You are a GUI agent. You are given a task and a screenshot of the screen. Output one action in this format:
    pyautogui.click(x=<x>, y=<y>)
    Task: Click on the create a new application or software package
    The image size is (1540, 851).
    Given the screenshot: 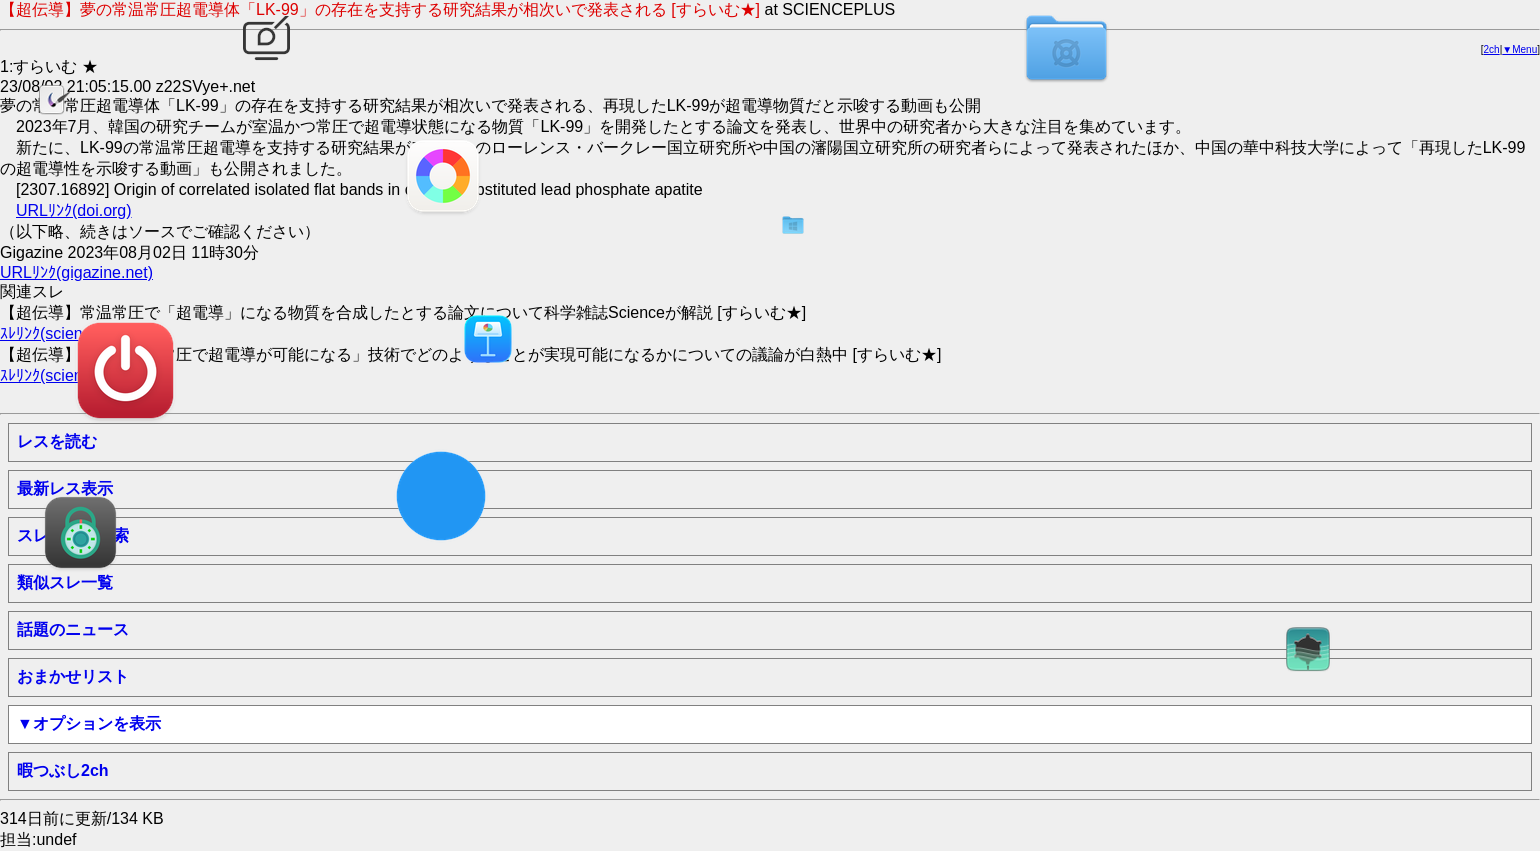 What is the action you would take?
    pyautogui.click(x=54, y=99)
    